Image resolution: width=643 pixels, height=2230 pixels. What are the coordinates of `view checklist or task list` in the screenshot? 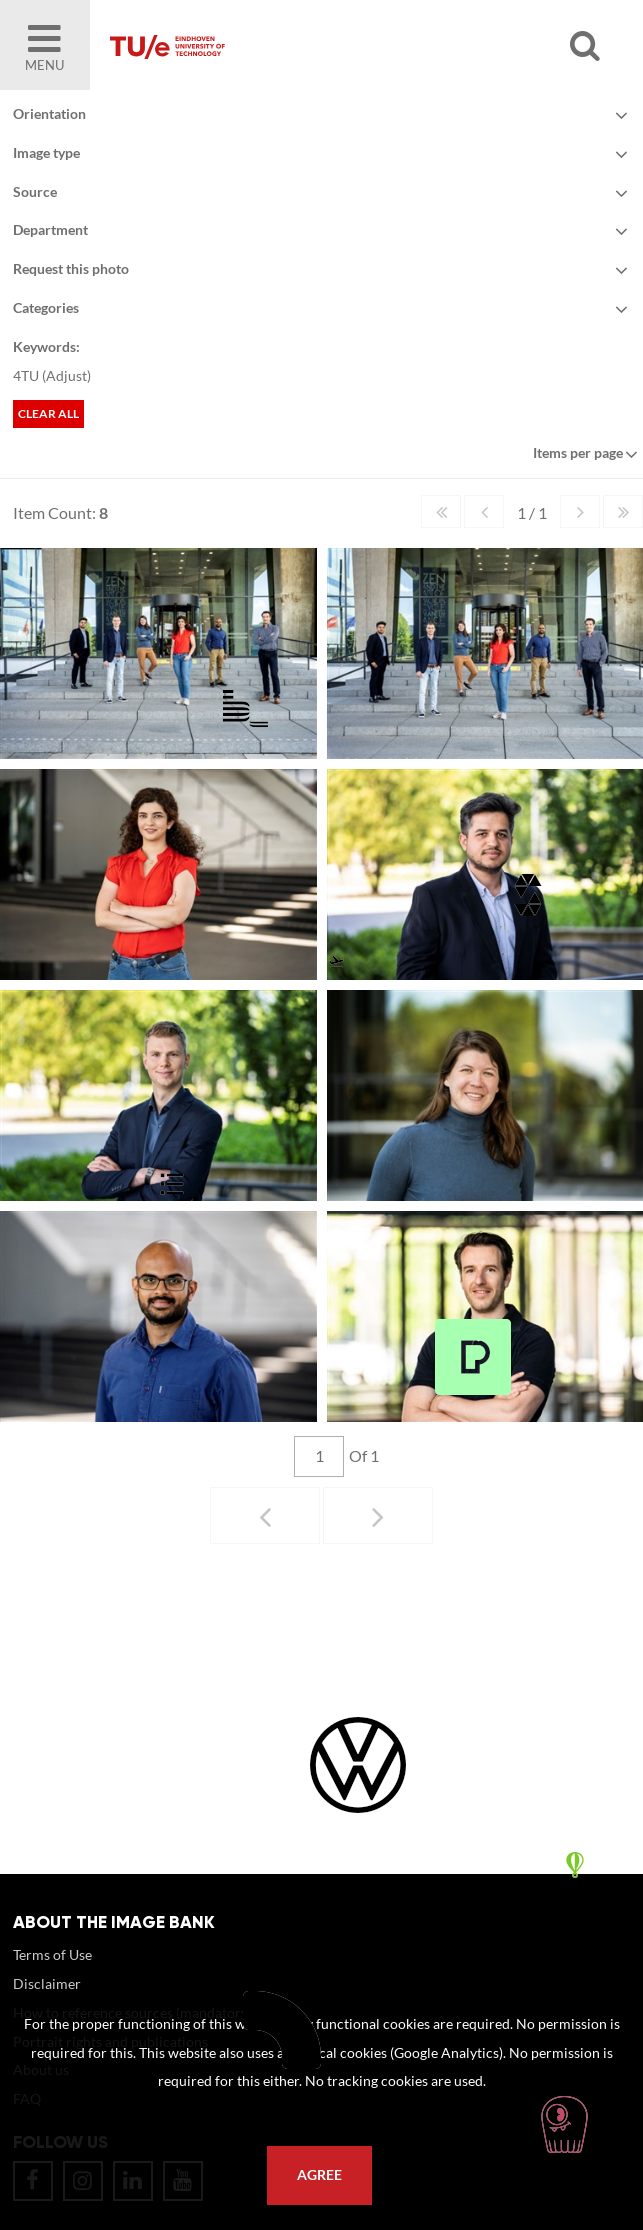 It's located at (172, 1184).